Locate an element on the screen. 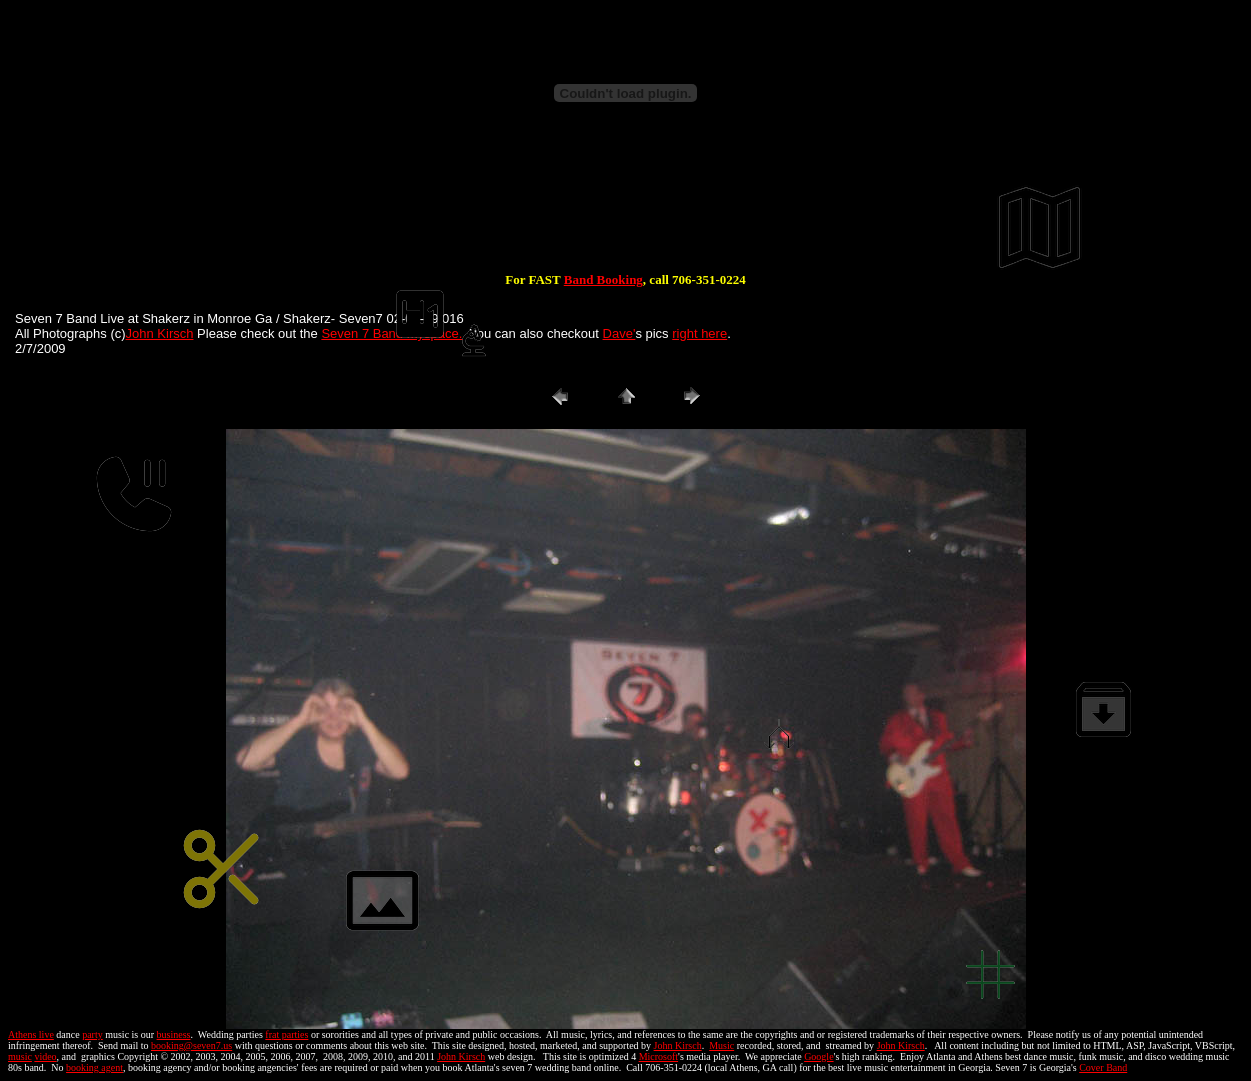  format text as heading level 1 is located at coordinates (420, 314).